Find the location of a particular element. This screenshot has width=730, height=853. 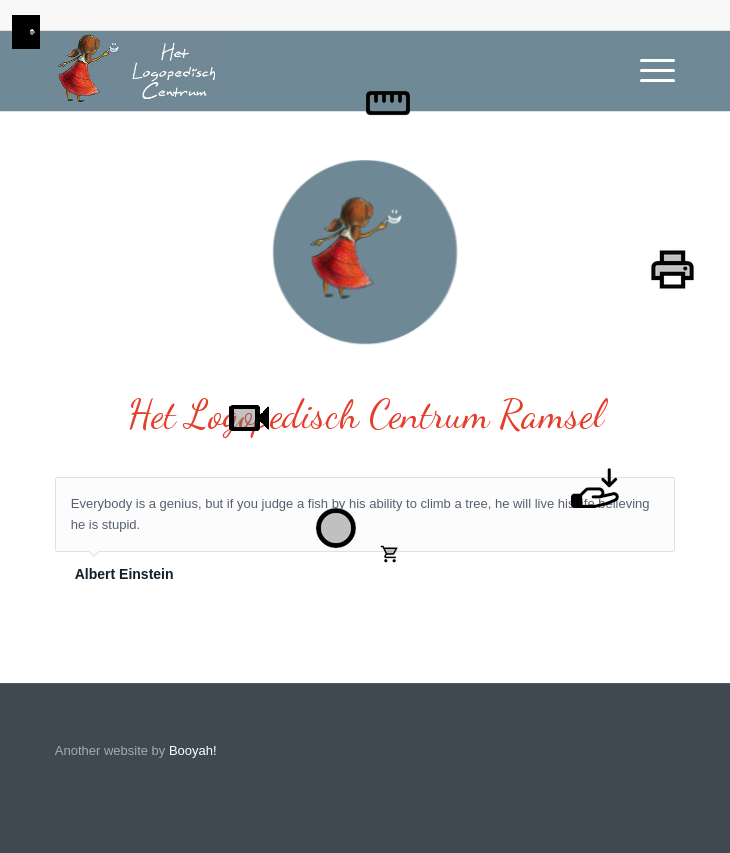

start a video call is located at coordinates (249, 418).